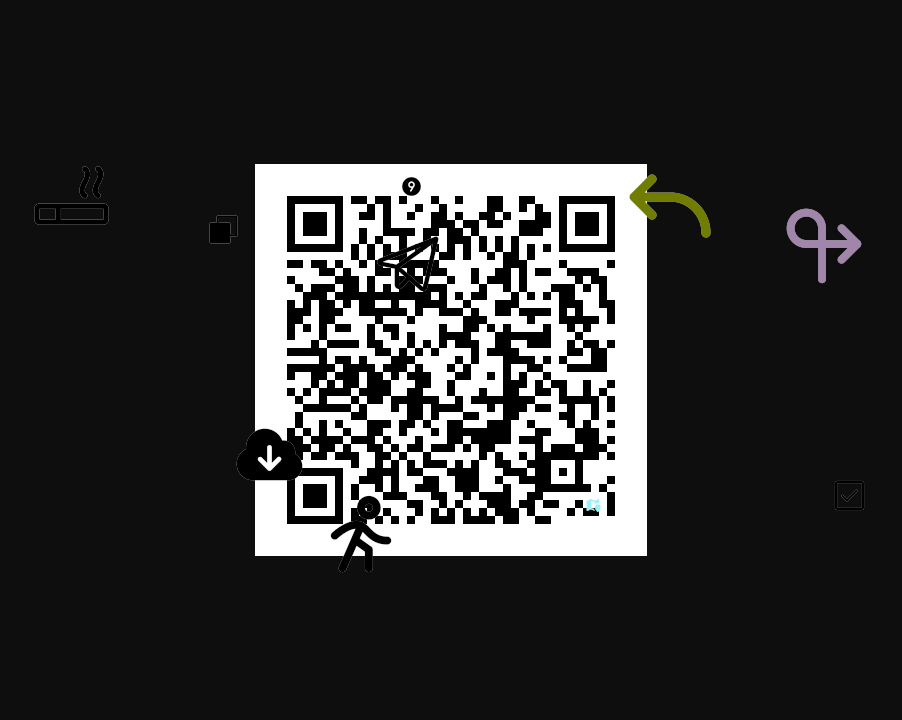 Image resolution: width=902 pixels, height=720 pixels. Describe the element at coordinates (849, 495) in the screenshot. I see `select or confirm an option` at that location.